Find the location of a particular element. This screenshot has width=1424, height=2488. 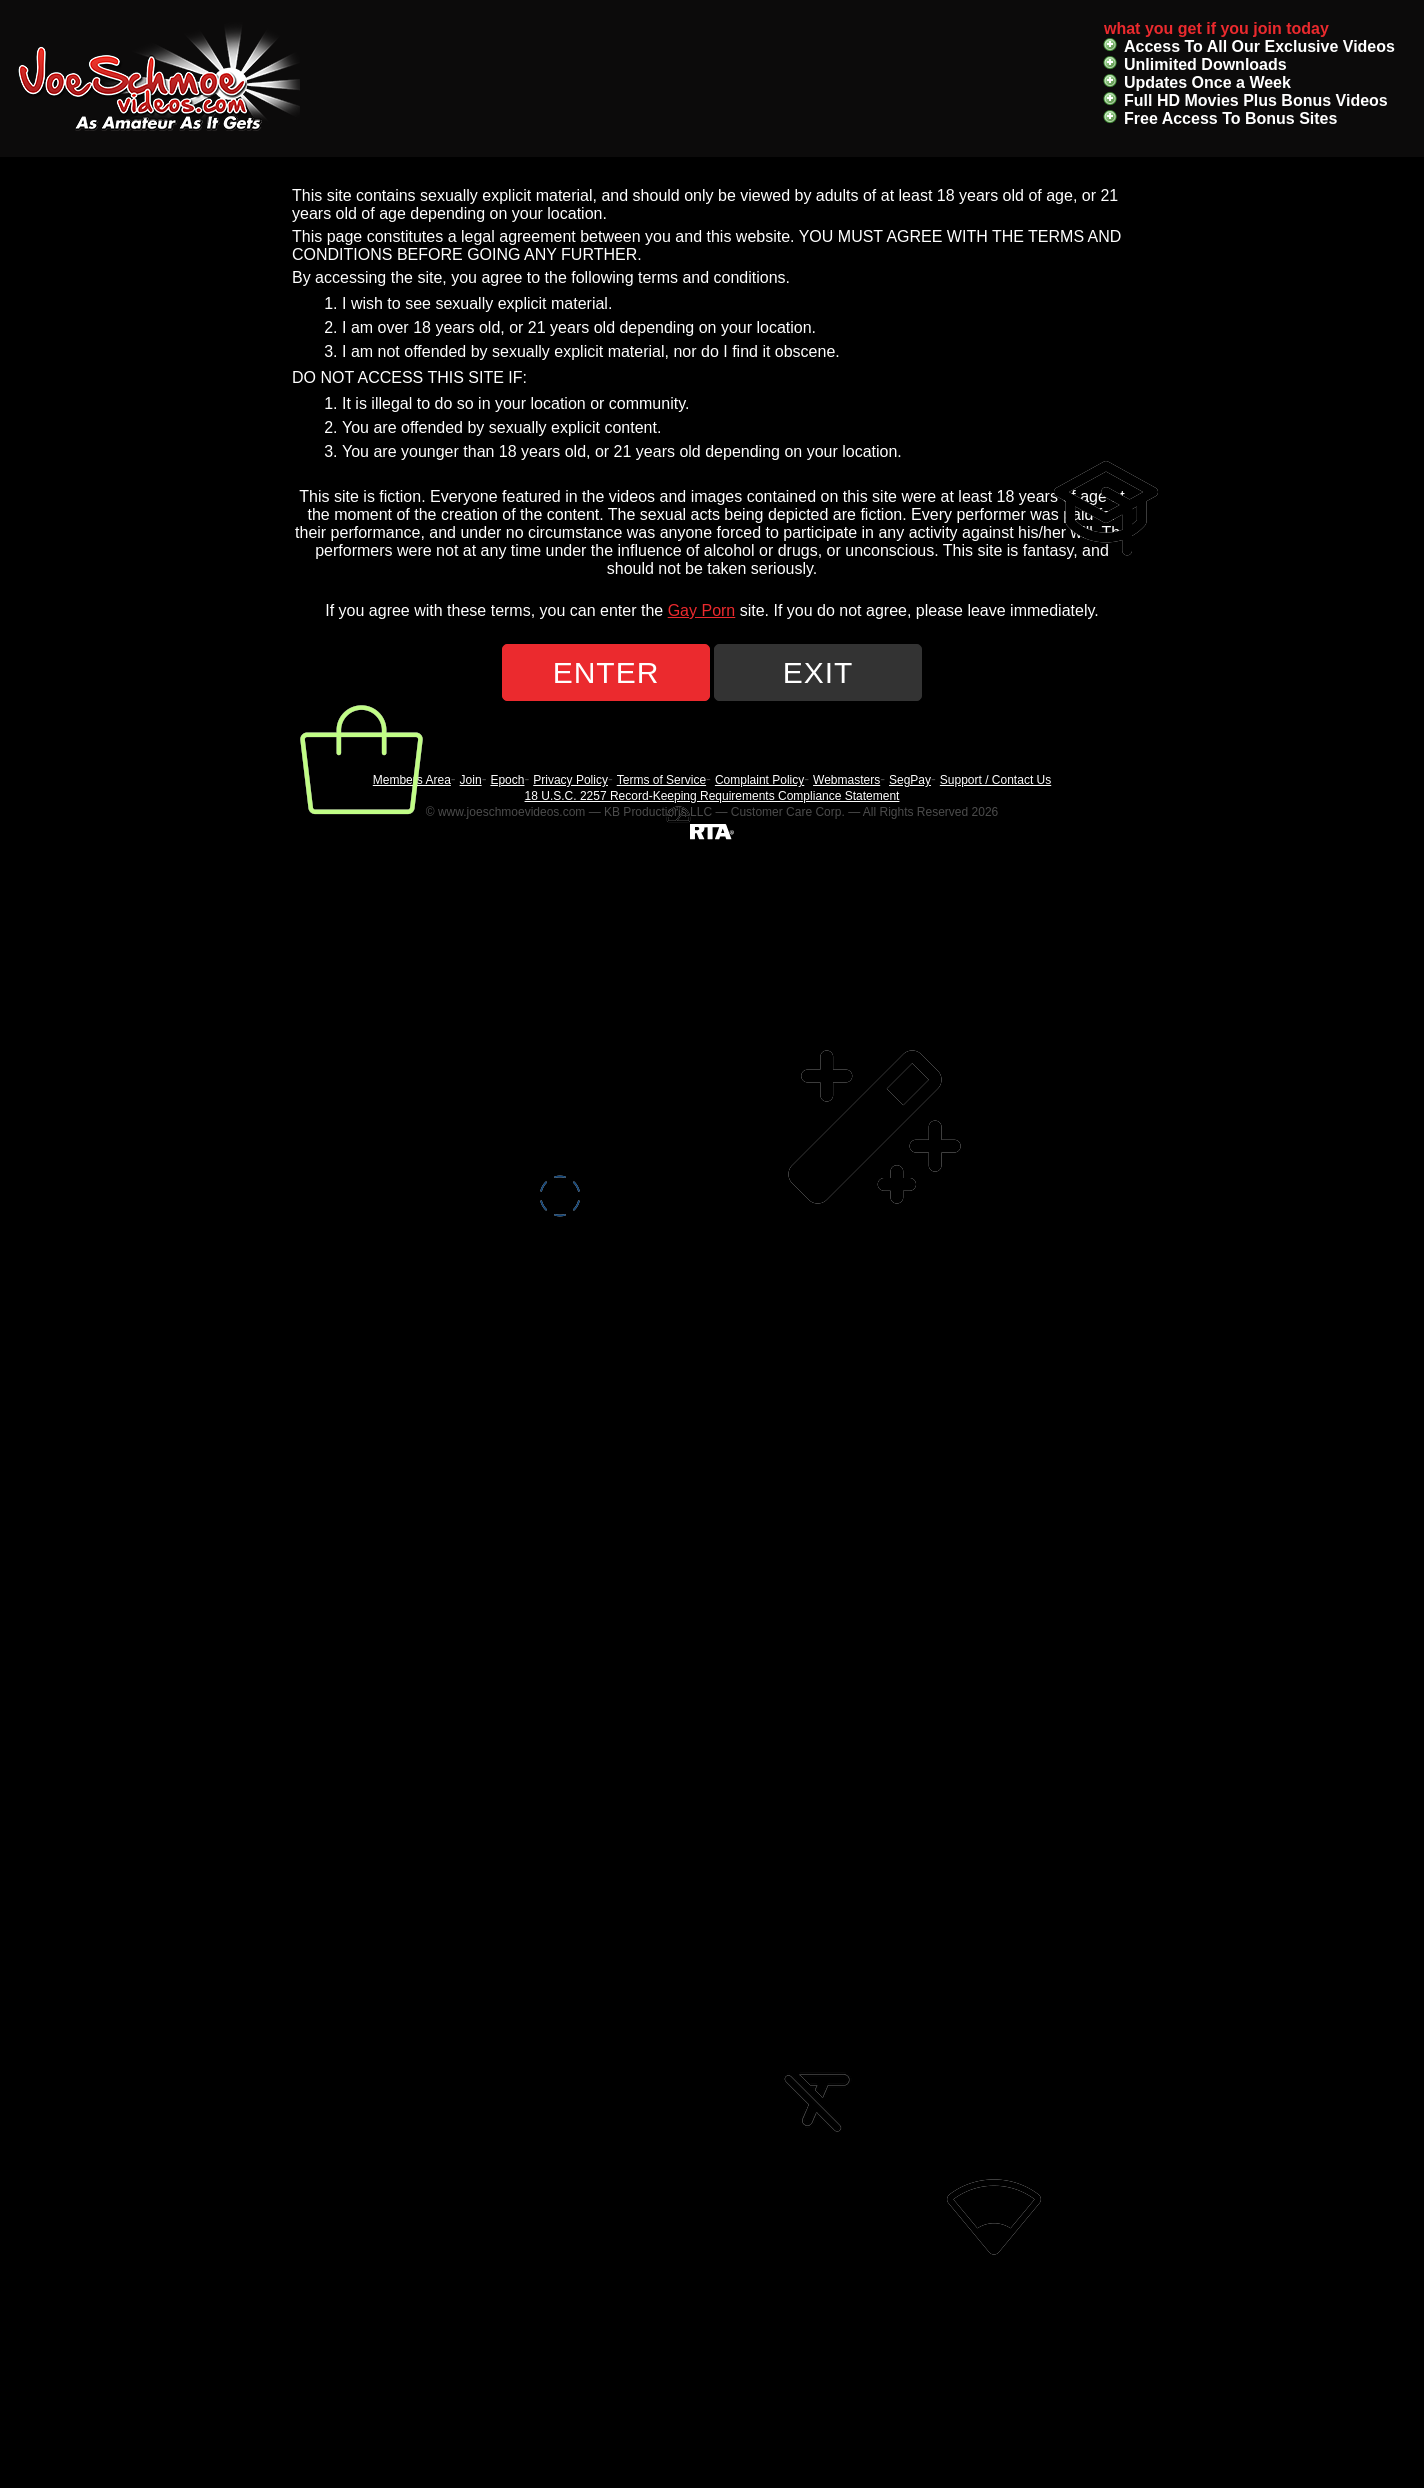

clear text formatting is located at coordinates (820, 2100).